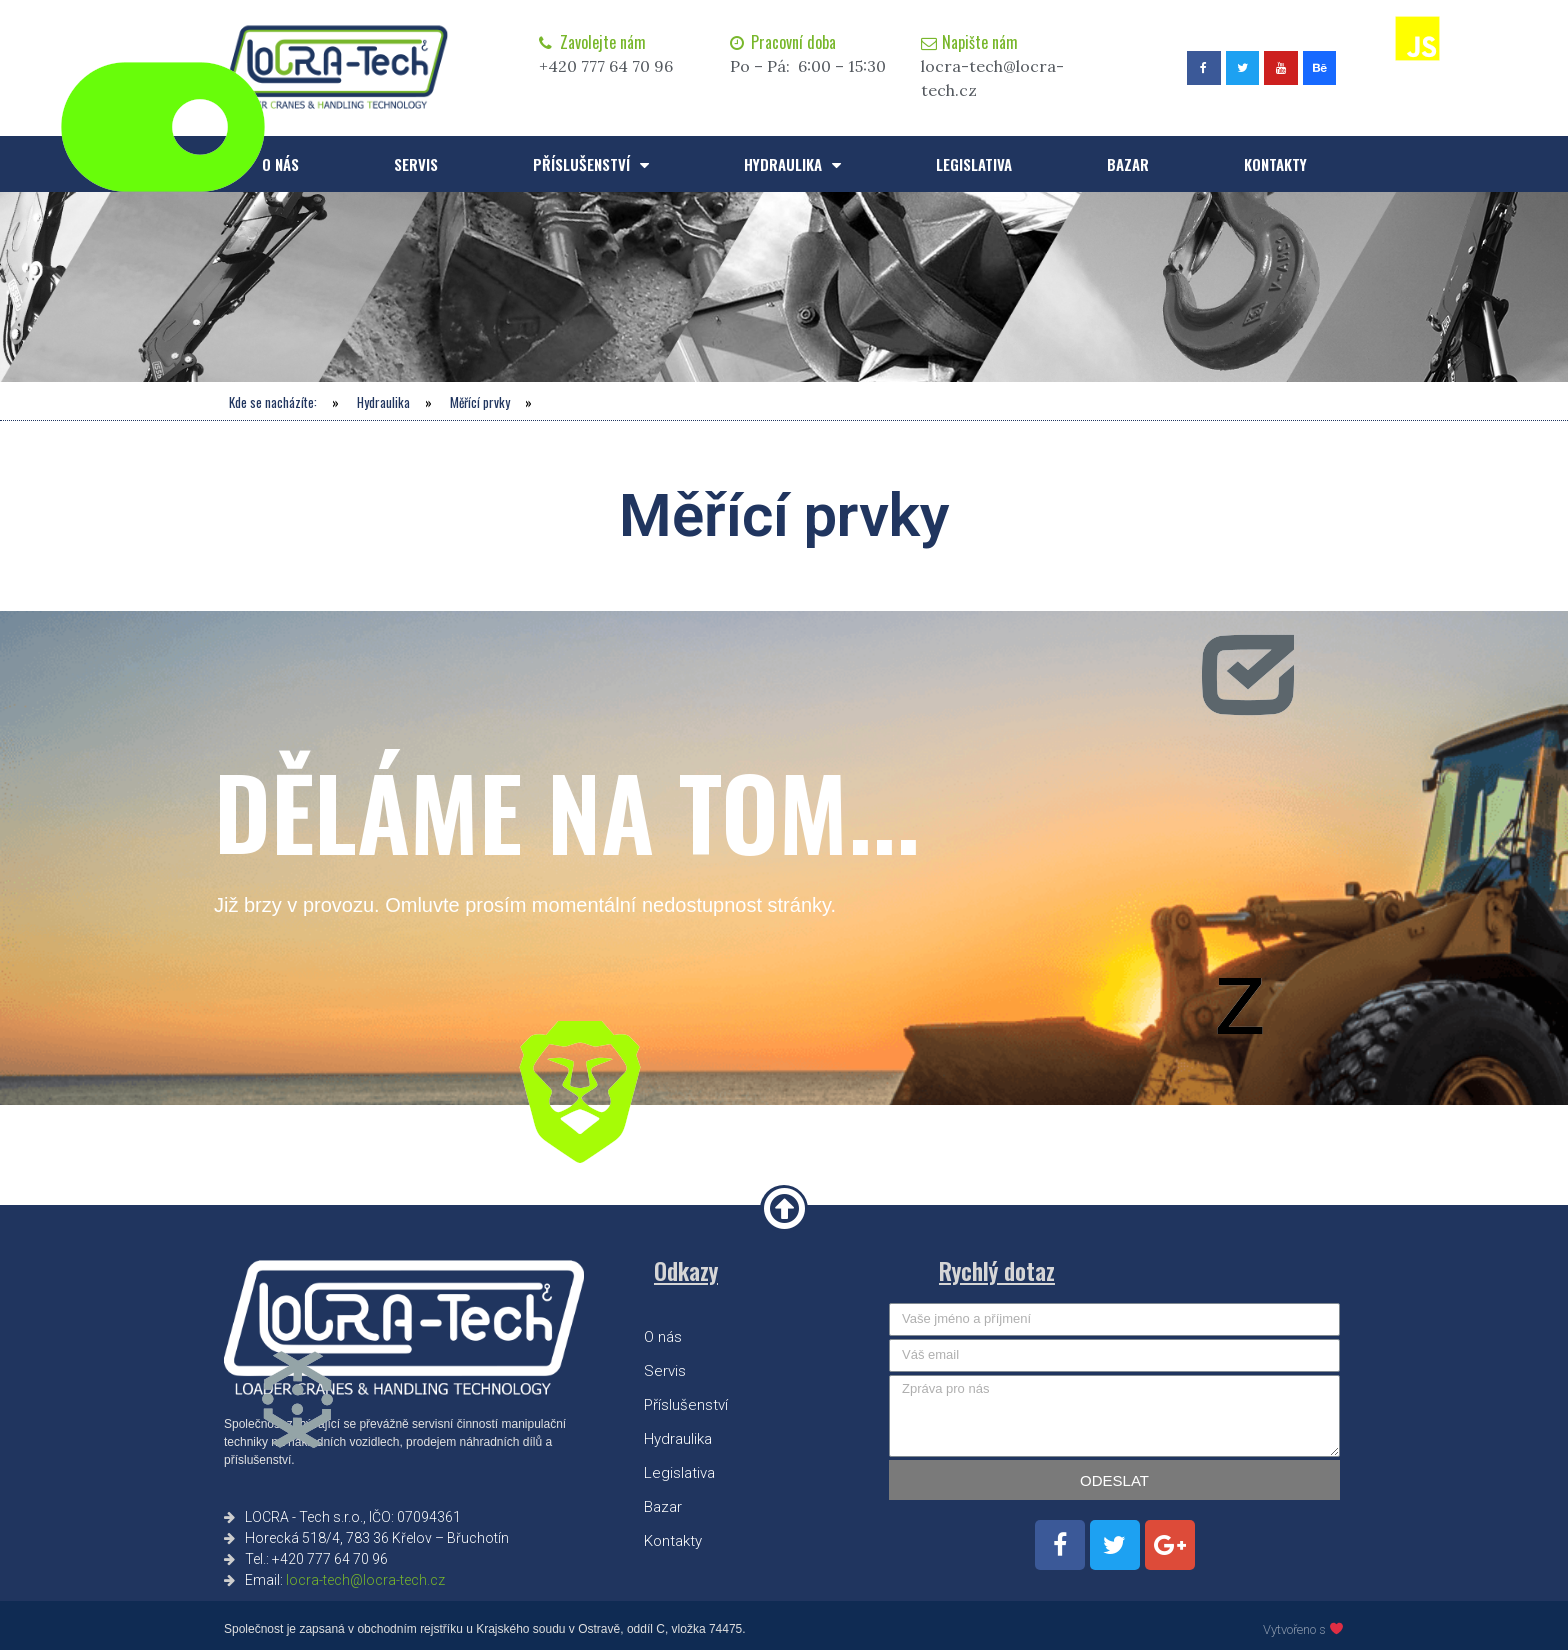 The image size is (1568, 1650). I want to click on open zotero reference manager, so click(1240, 1006).